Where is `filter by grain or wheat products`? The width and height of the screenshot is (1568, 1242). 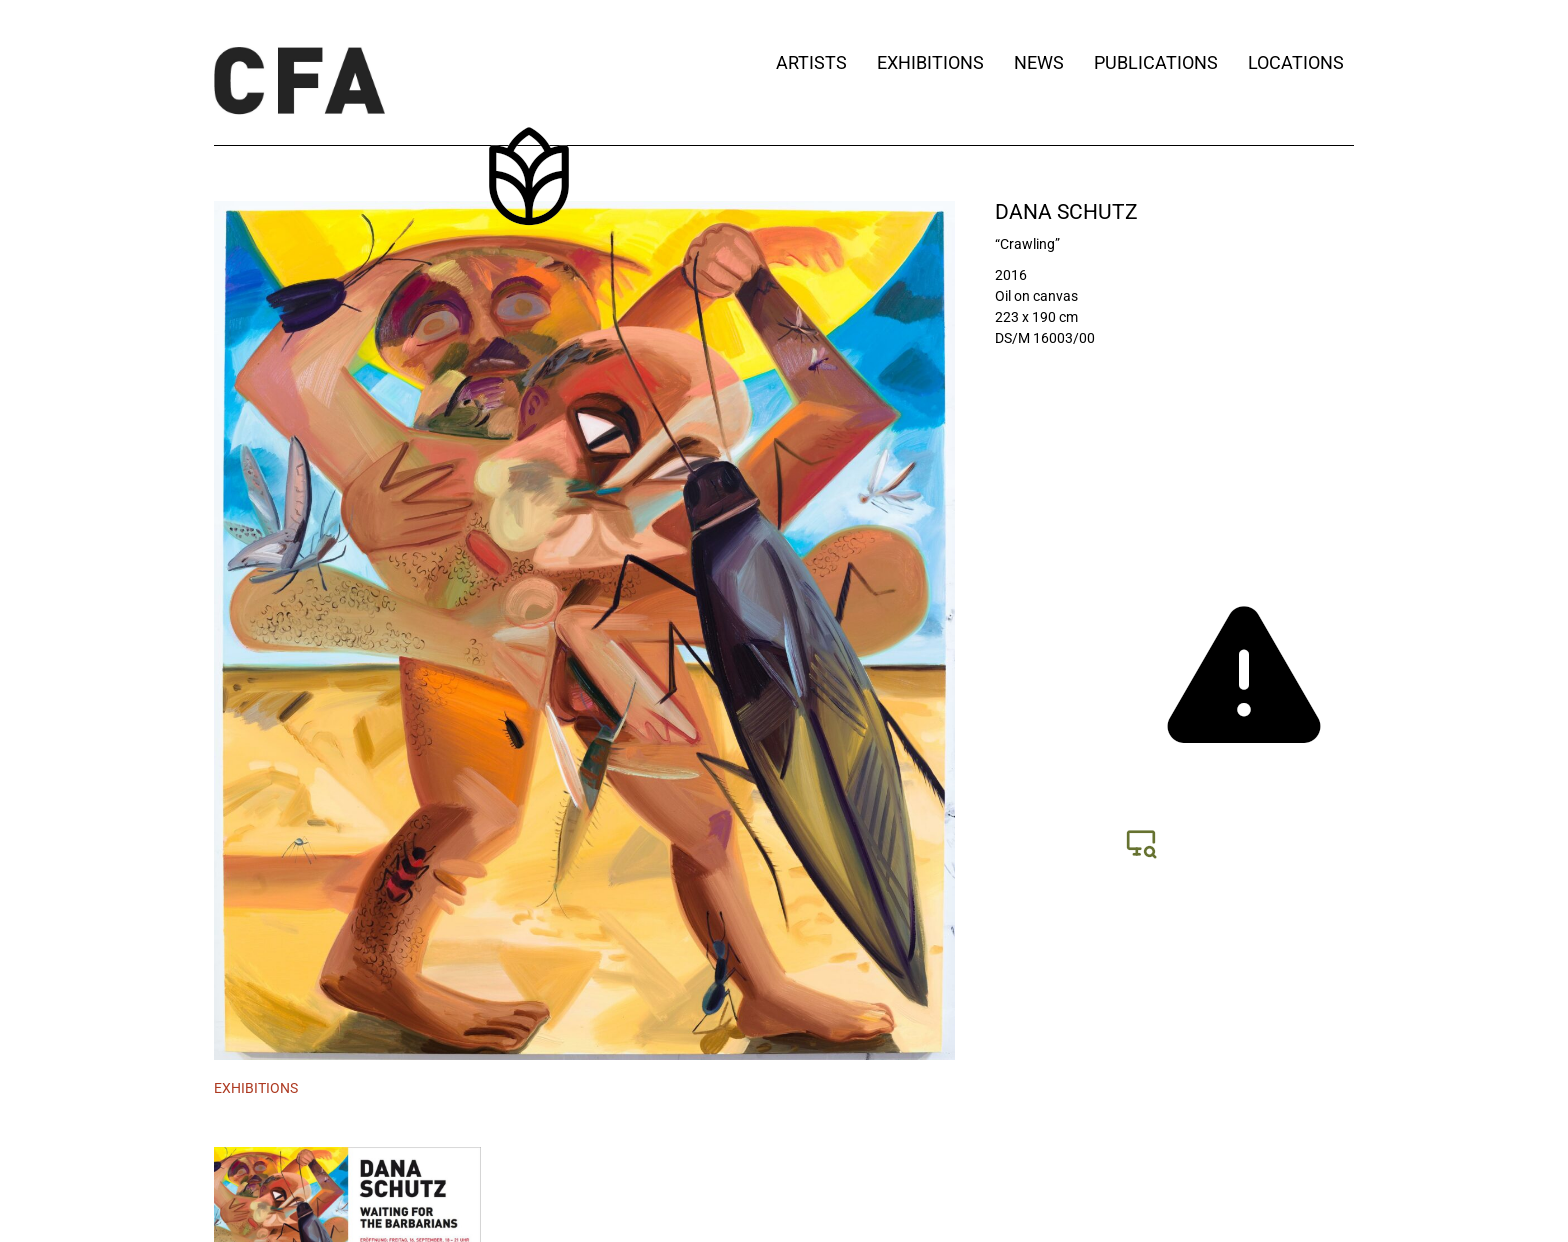 filter by grain or wheat products is located at coordinates (529, 178).